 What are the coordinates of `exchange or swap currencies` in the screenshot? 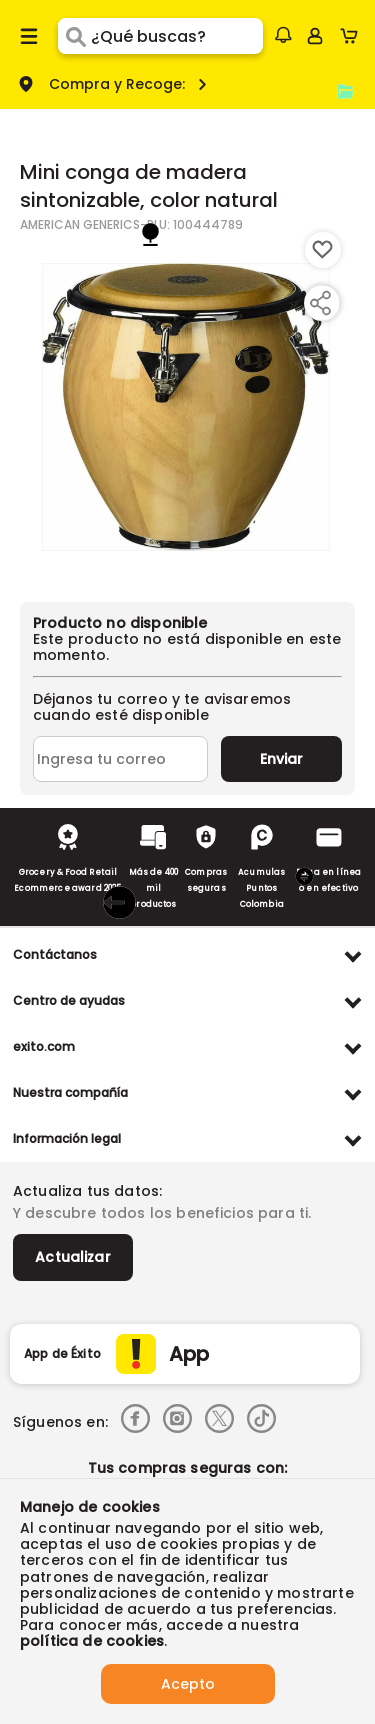 It's located at (304, 876).